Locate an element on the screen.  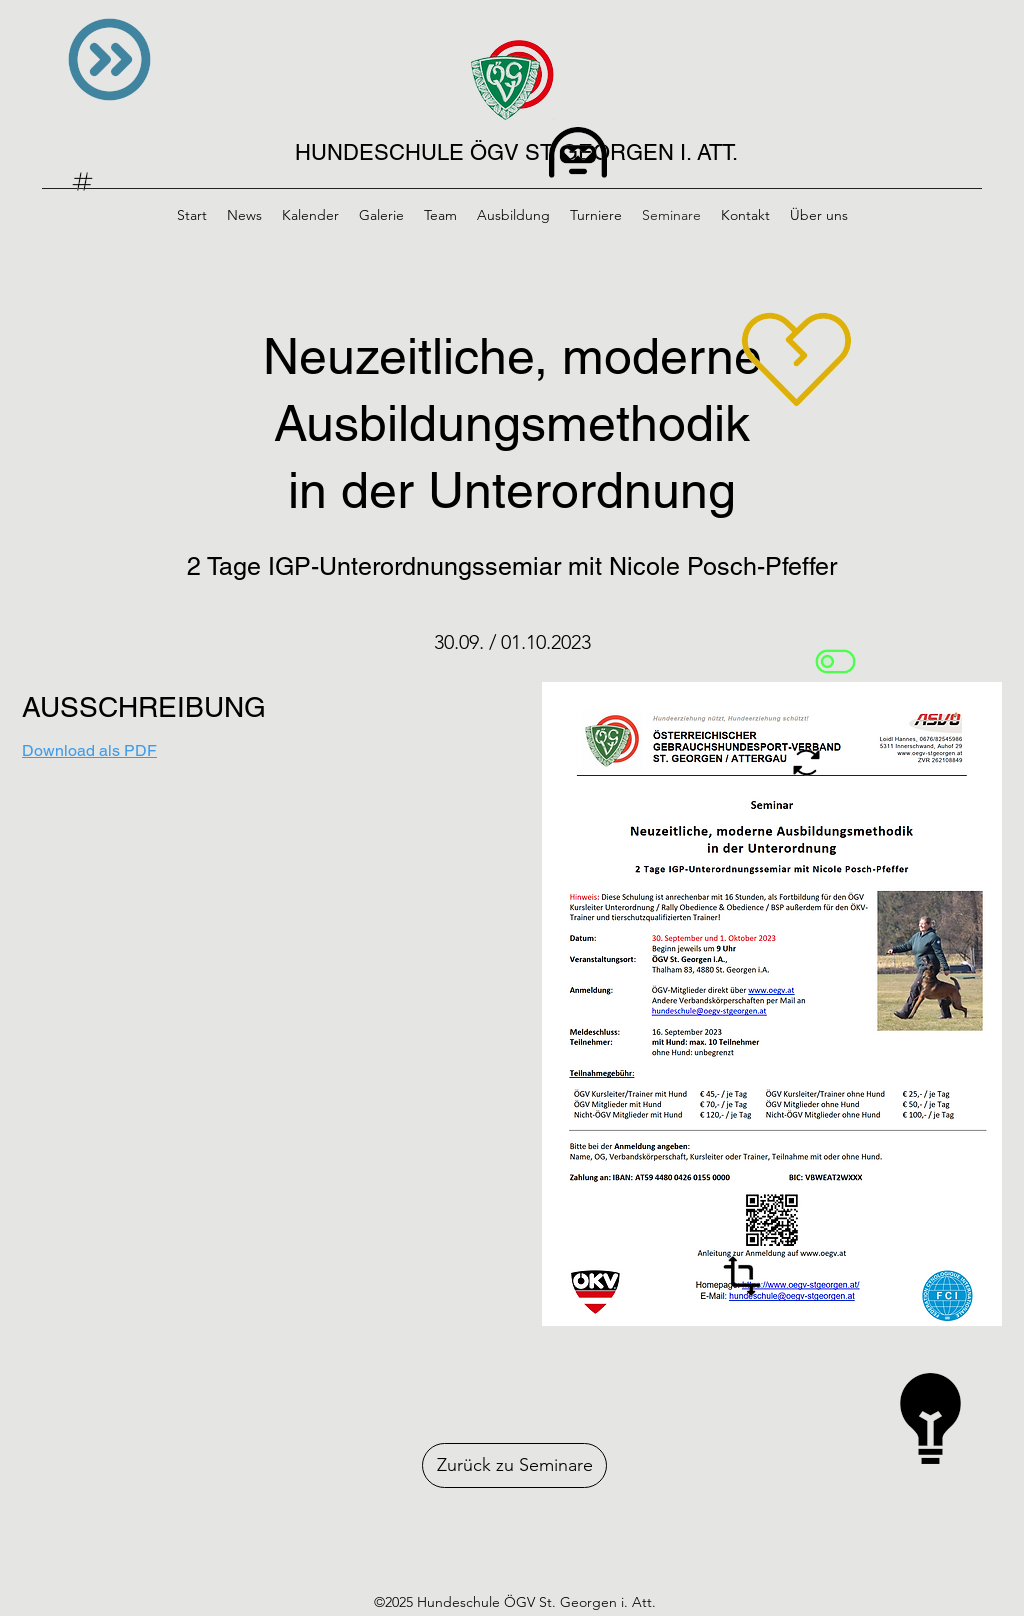
skip forward or advance quickly is located at coordinates (109, 59).